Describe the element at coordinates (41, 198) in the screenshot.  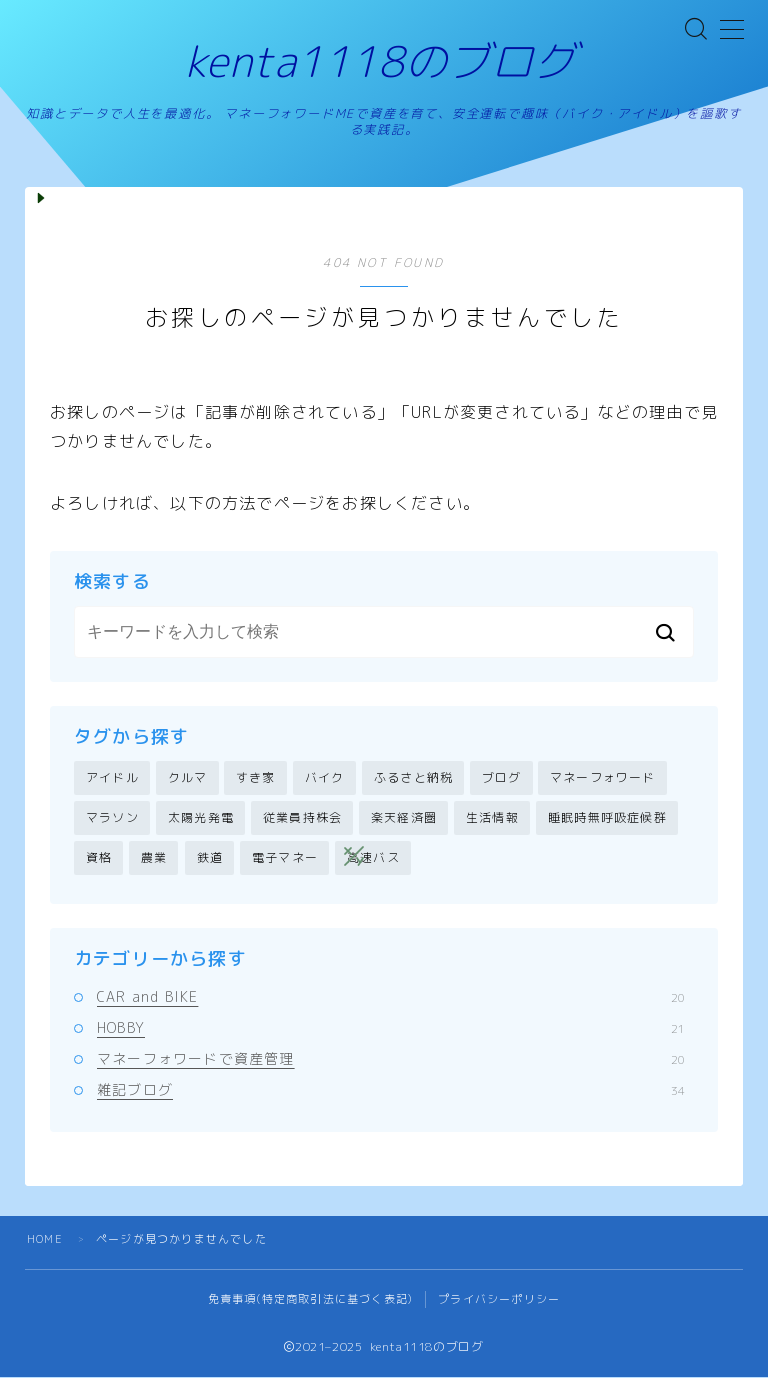
I see `play media or start playback` at that location.